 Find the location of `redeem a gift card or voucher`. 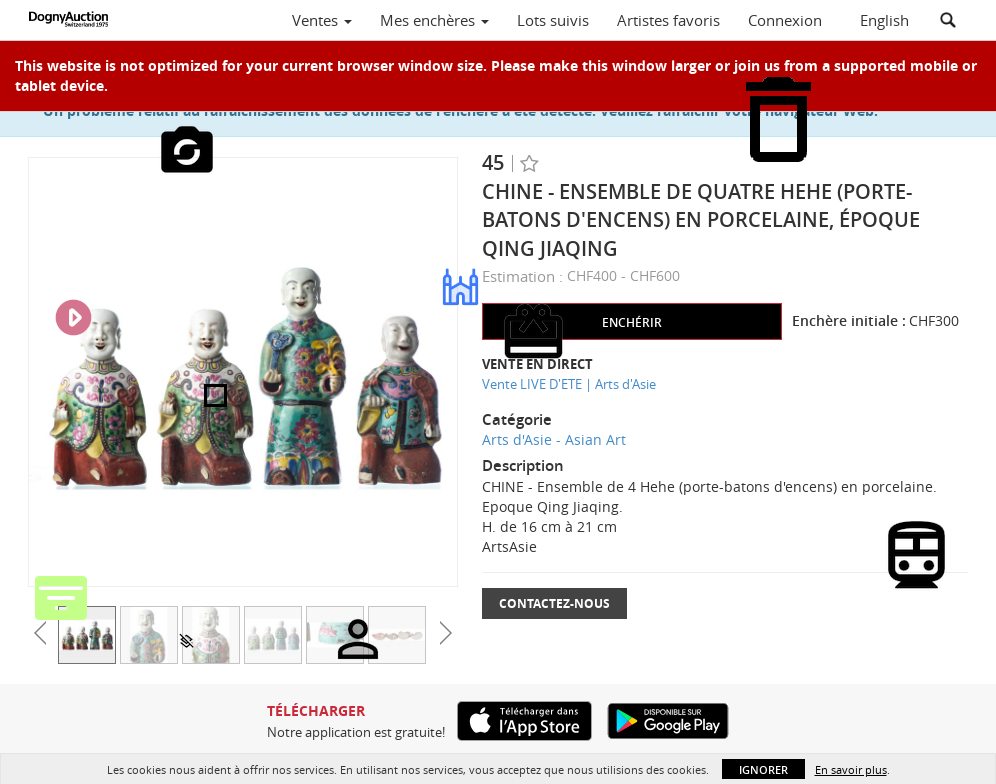

redeem a gift card or voucher is located at coordinates (533, 332).